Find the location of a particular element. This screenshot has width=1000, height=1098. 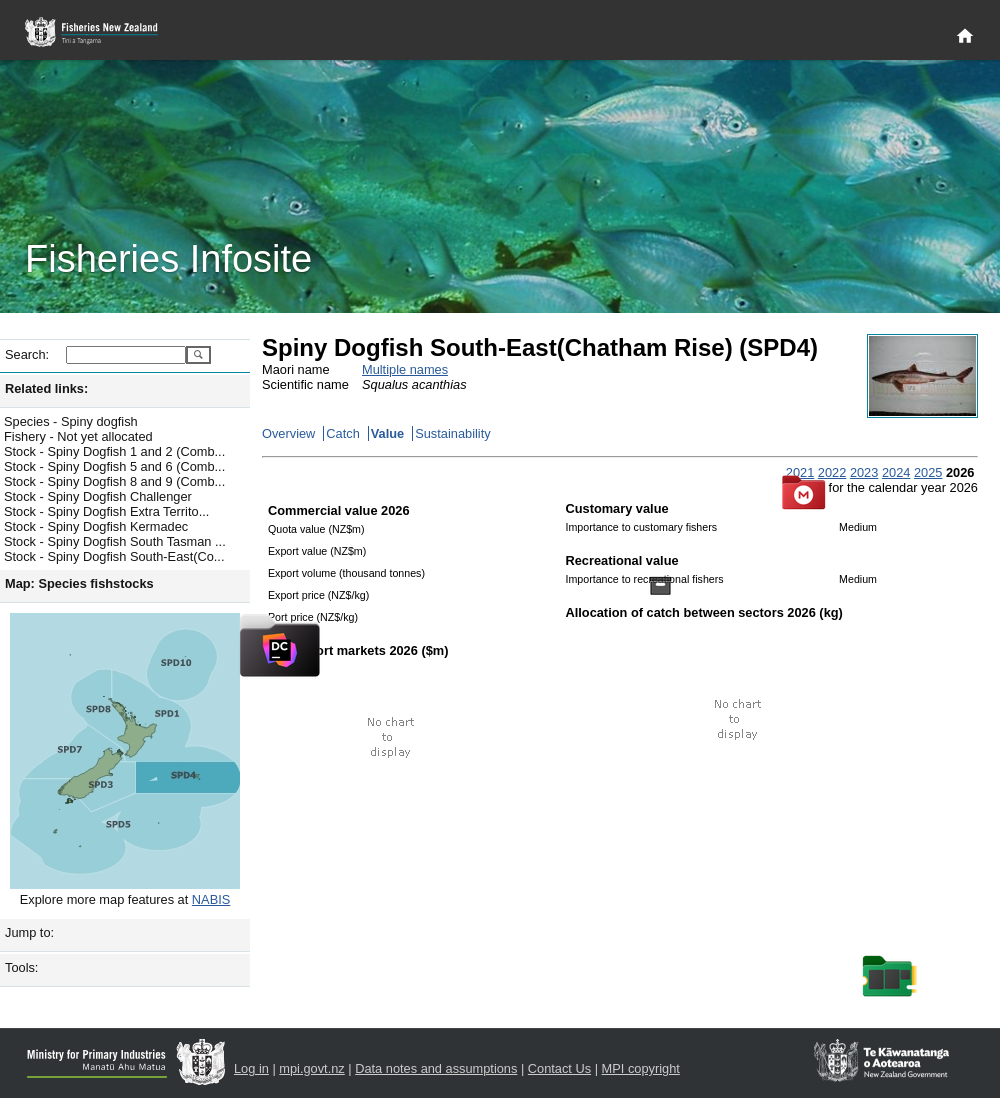

open jetbrains dotcover project folder is located at coordinates (279, 647).